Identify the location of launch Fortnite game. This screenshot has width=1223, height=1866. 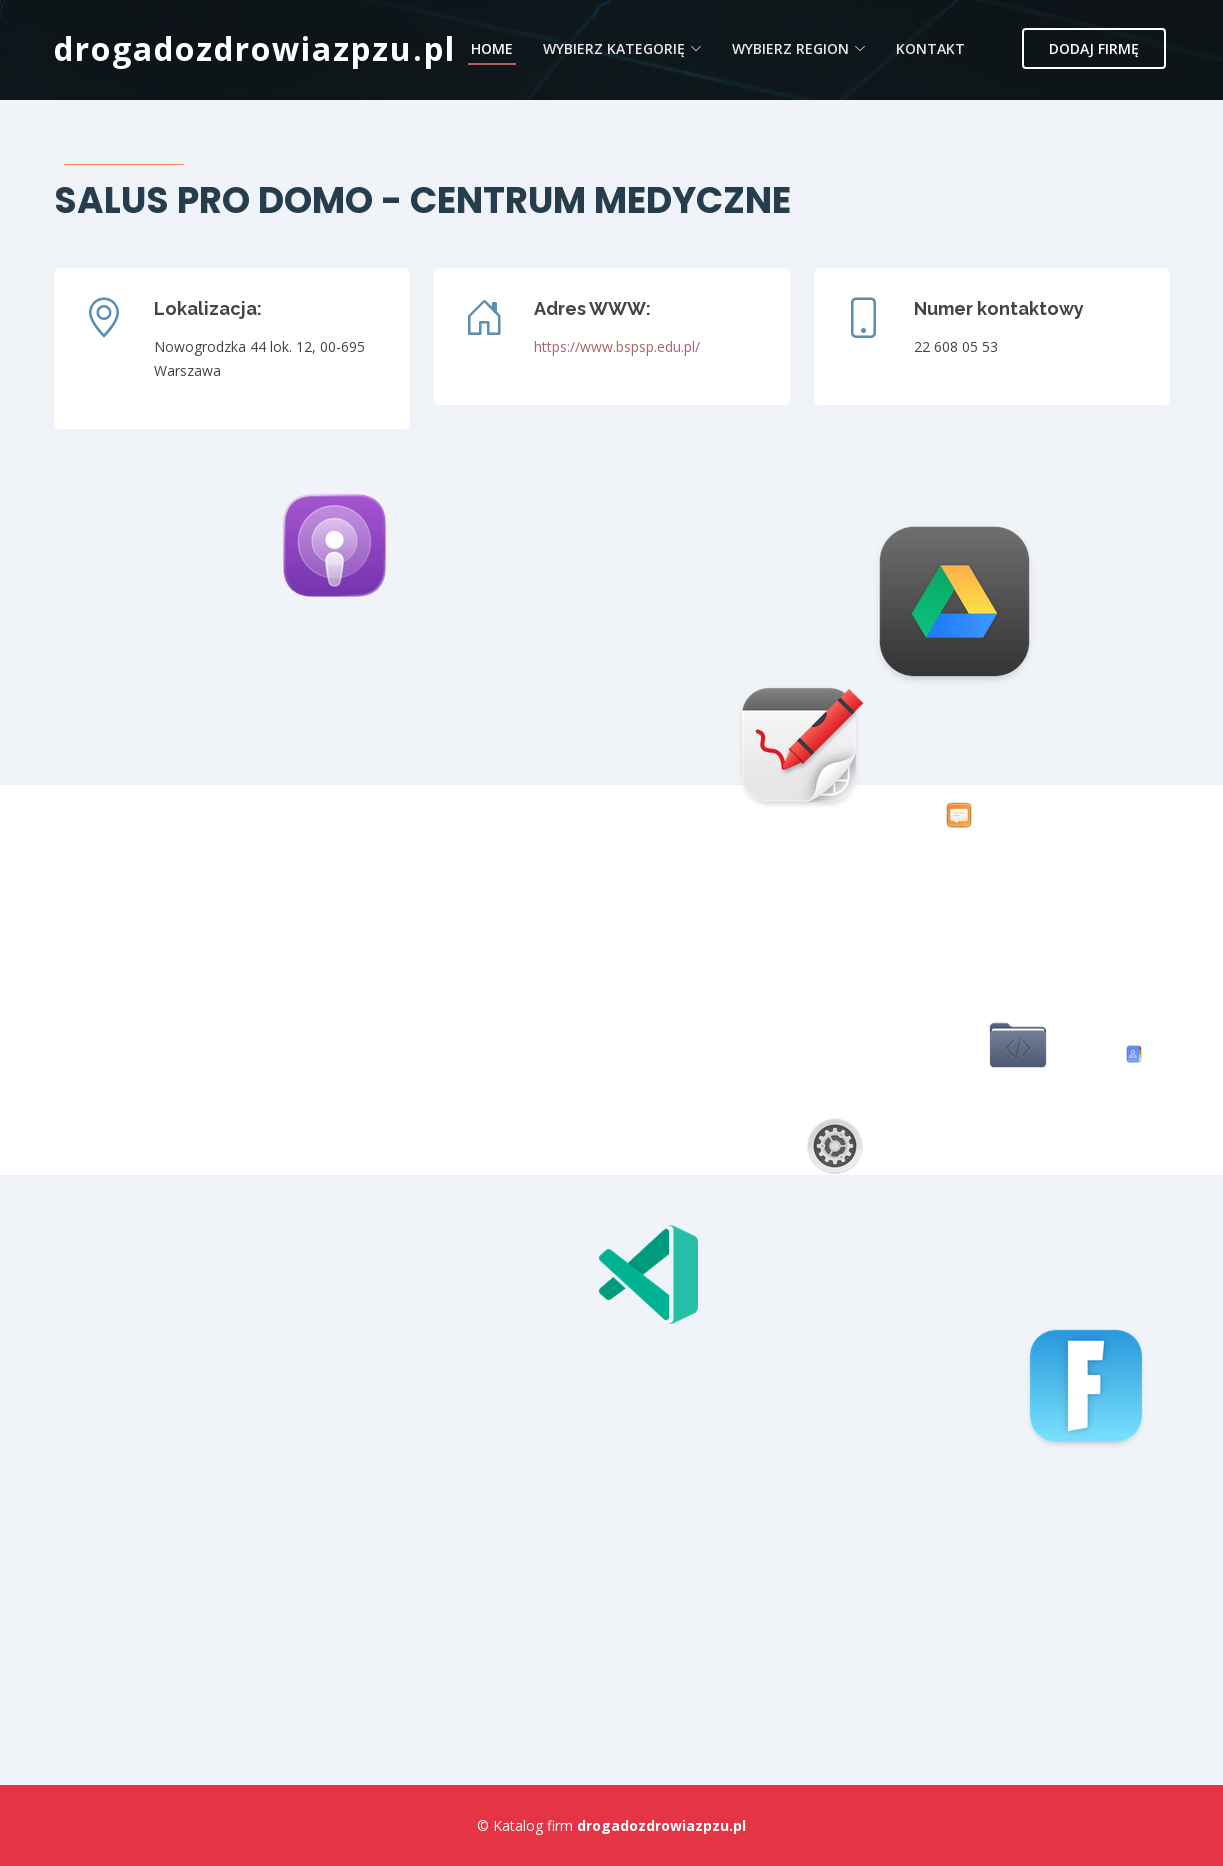
(1086, 1386).